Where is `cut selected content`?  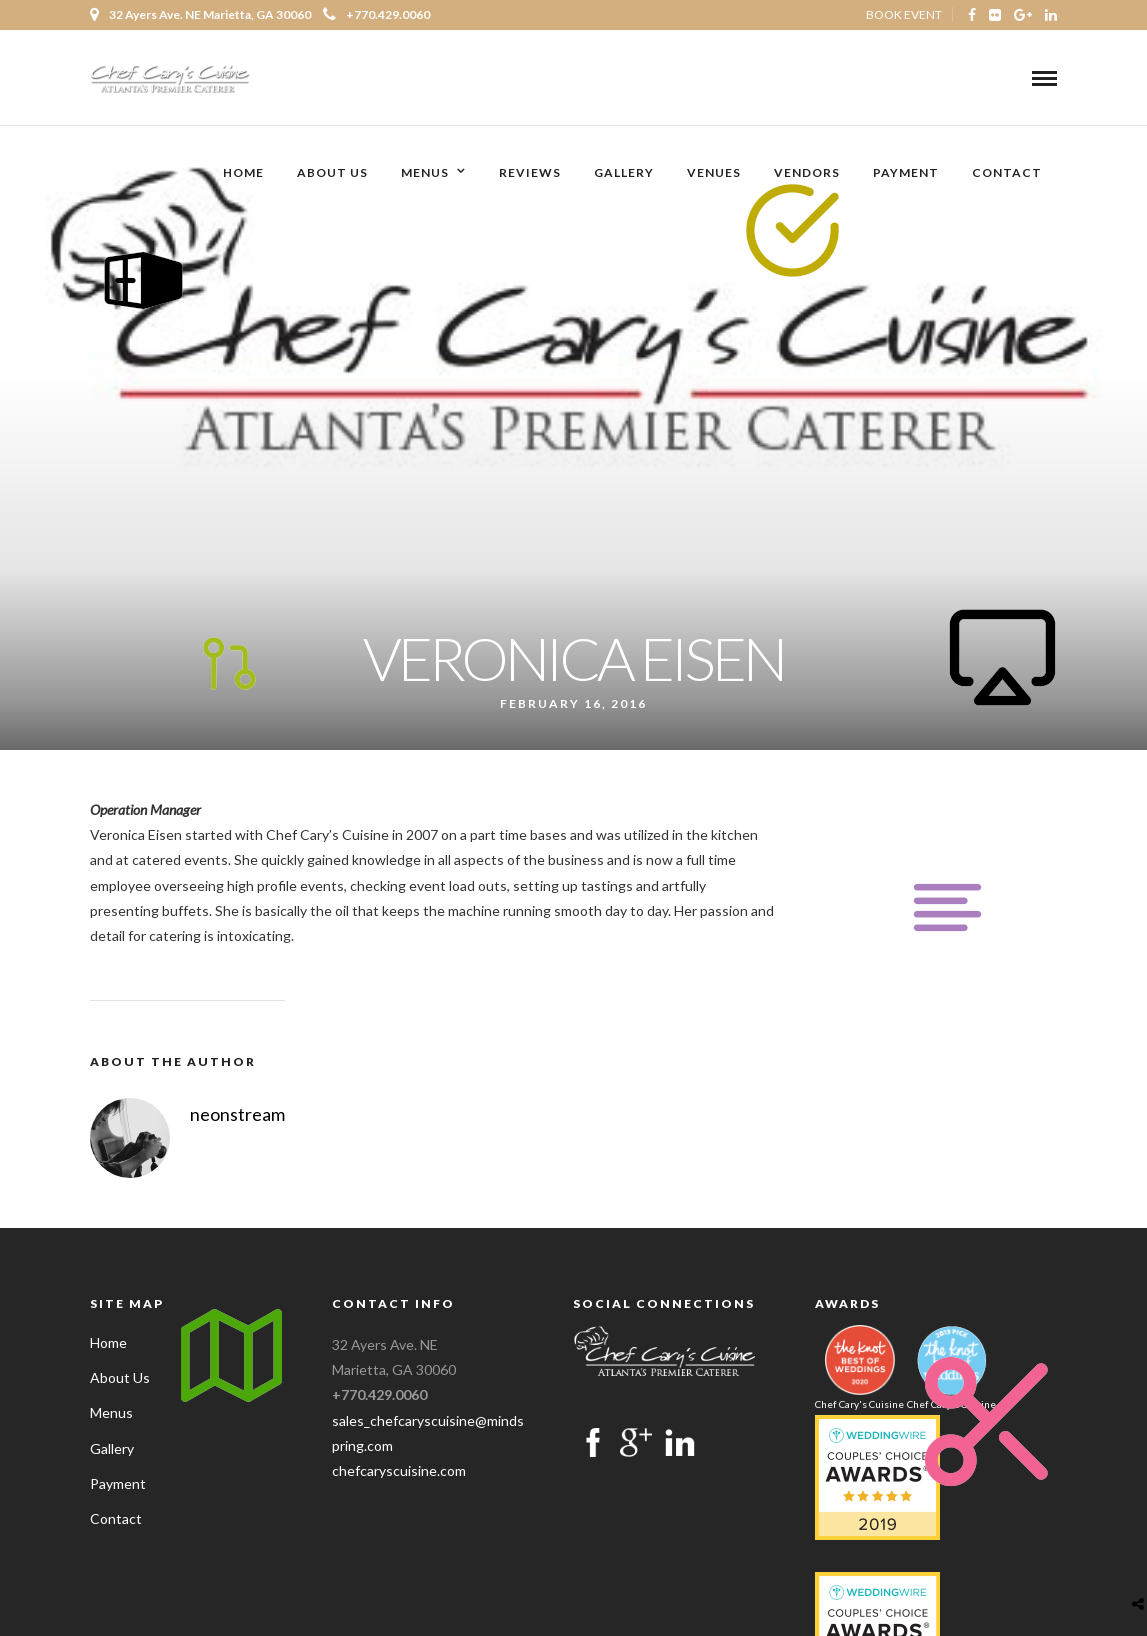
cut selected content is located at coordinates (989, 1421).